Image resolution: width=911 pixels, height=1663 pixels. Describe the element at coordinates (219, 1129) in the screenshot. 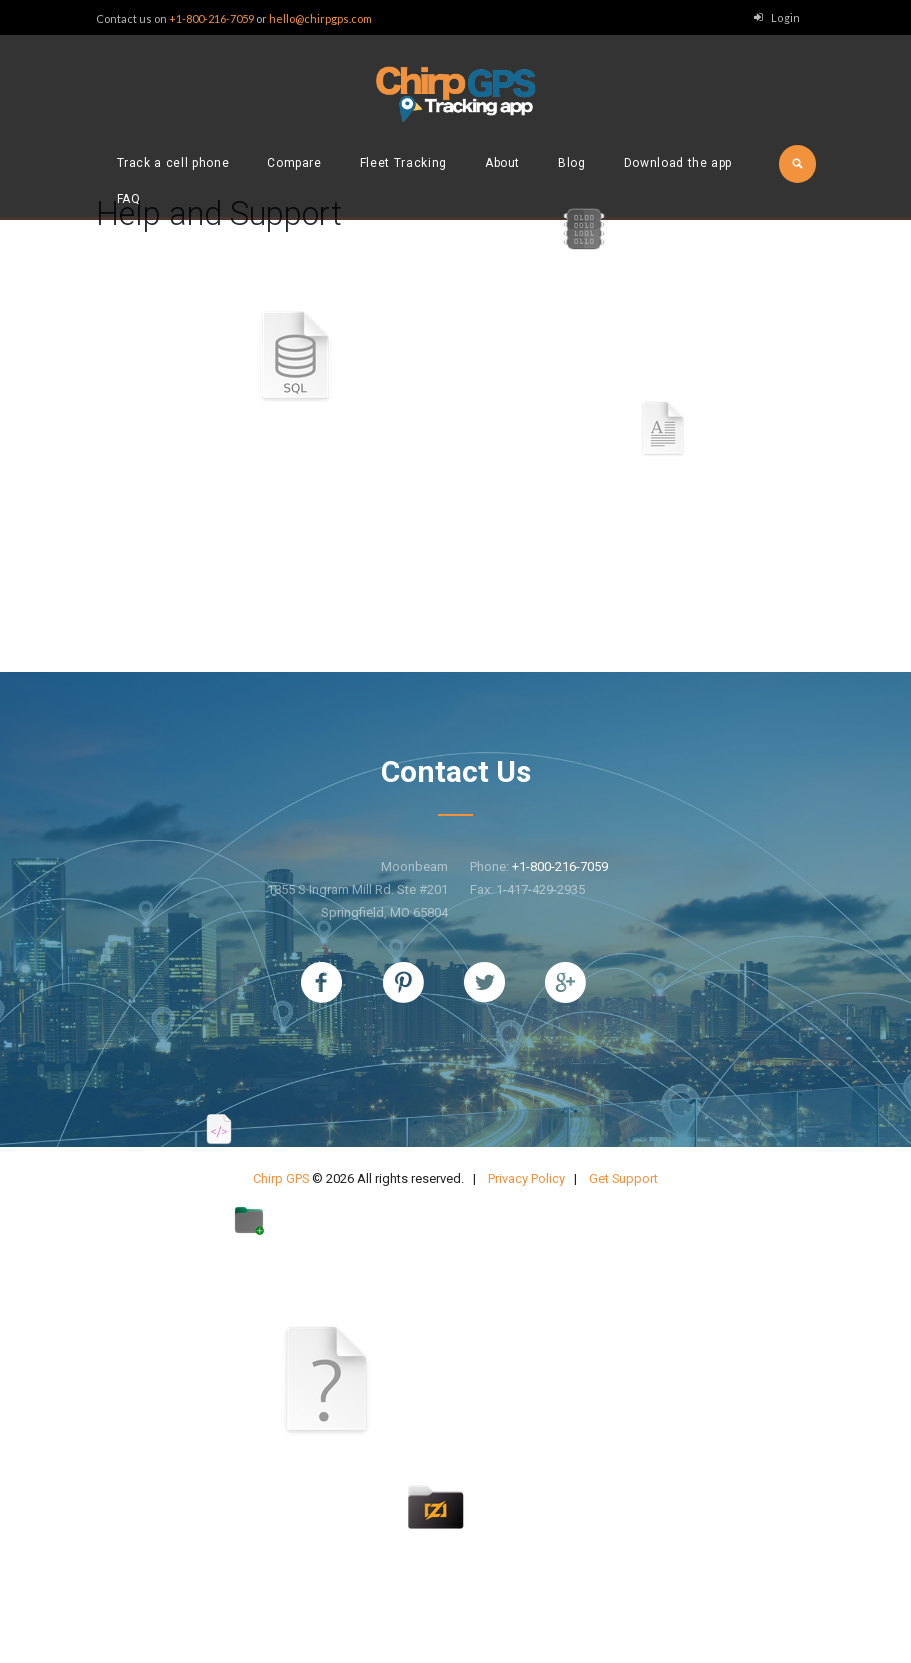

I see `an XML or markup file` at that location.